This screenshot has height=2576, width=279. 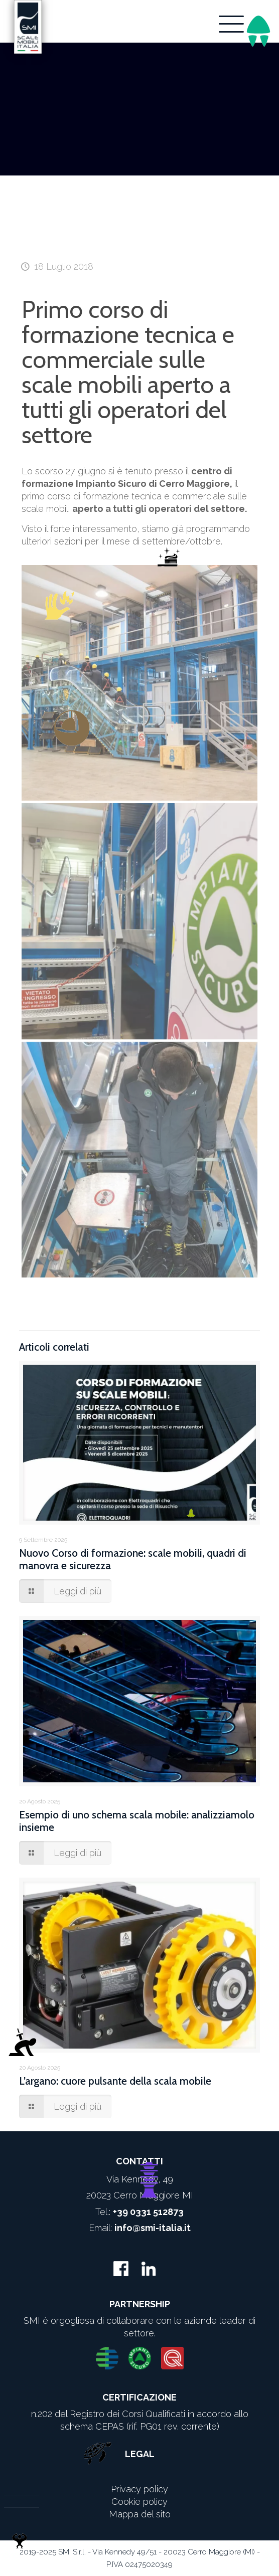 What do you see at coordinates (149, 2180) in the screenshot?
I see `access ancient Egyptian themed content or artifacts` at bounding box center [149, 2180].